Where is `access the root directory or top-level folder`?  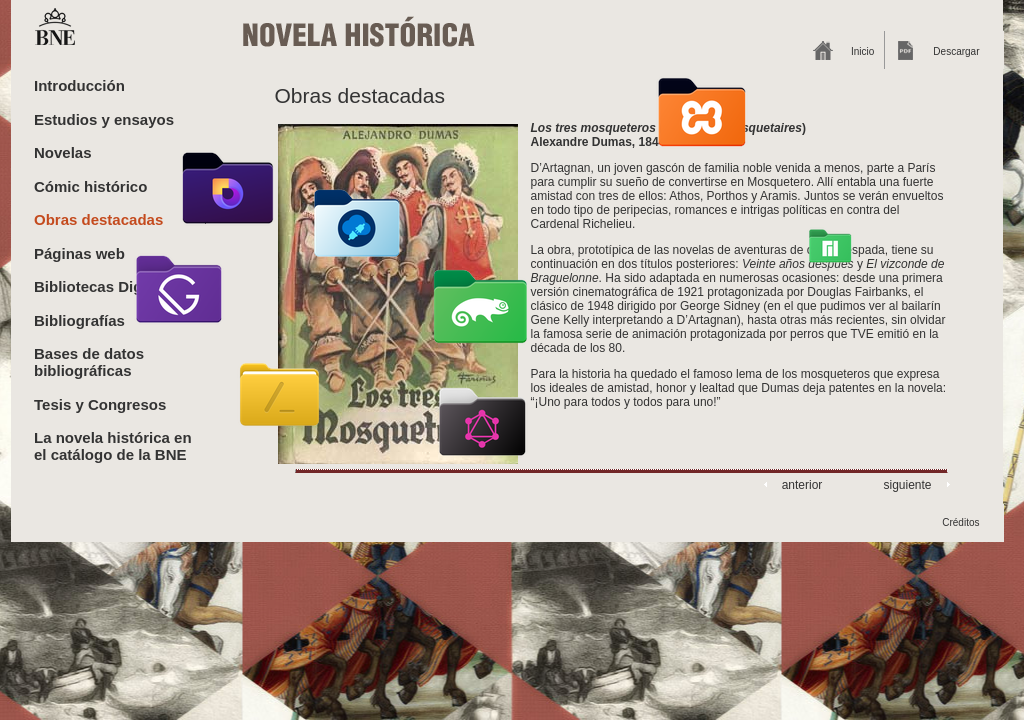 access the root directory or top-level folder is located at coordinates (279, 394).